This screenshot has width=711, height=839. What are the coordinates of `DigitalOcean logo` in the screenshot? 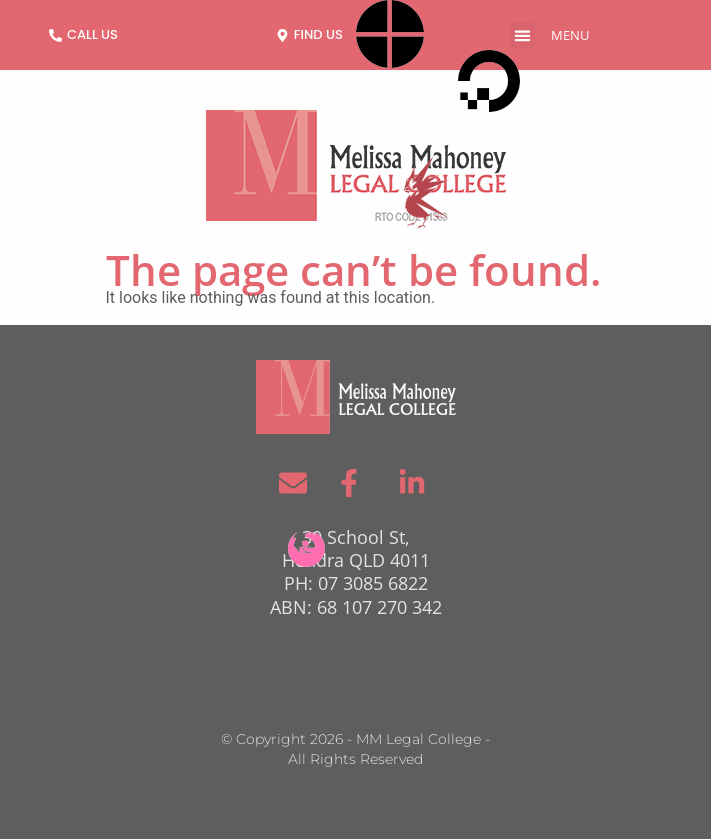 It's located at (489, 81).